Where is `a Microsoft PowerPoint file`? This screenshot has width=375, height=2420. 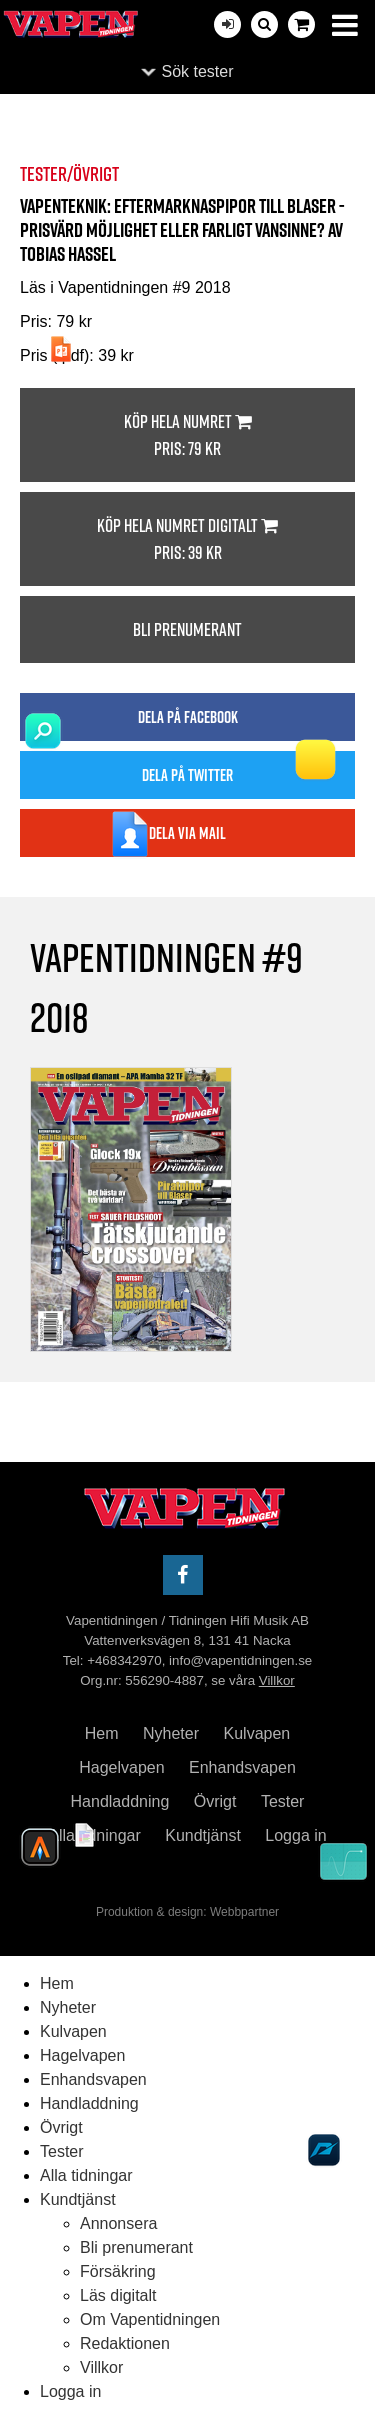 a Microsoft PowerPoint file is located at coordinates (61, 349).